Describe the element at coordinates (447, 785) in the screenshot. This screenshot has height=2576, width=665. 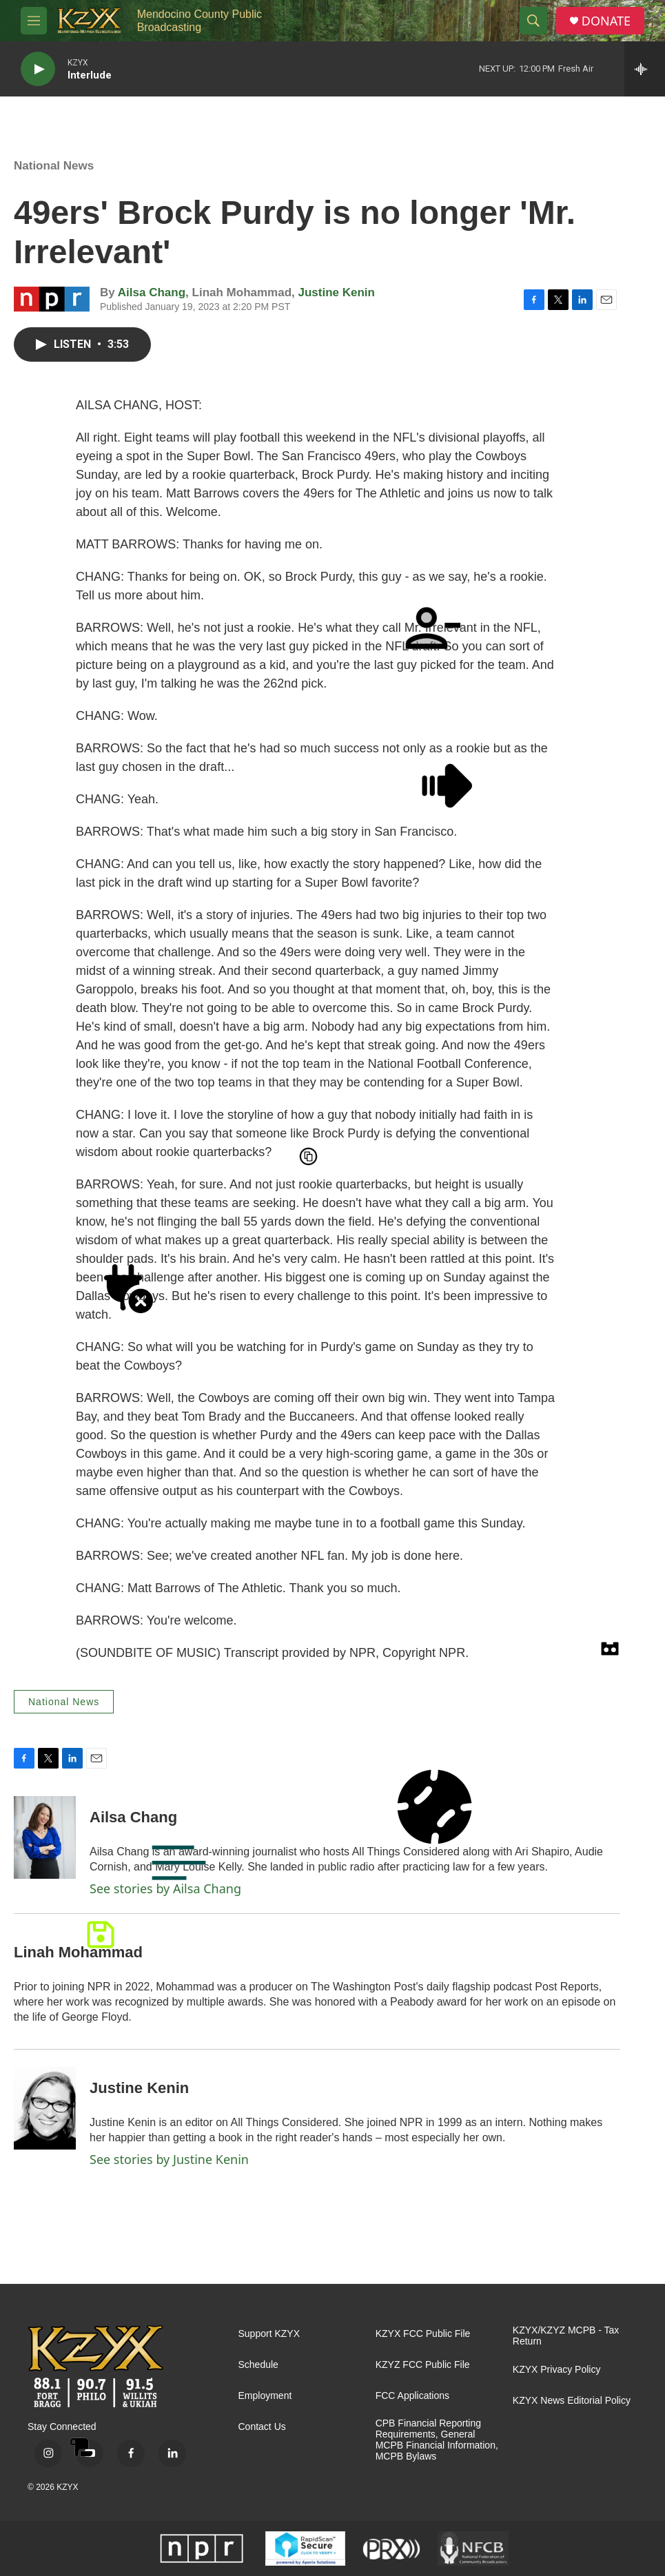
I see `skip forward or advance to next item` at that location.